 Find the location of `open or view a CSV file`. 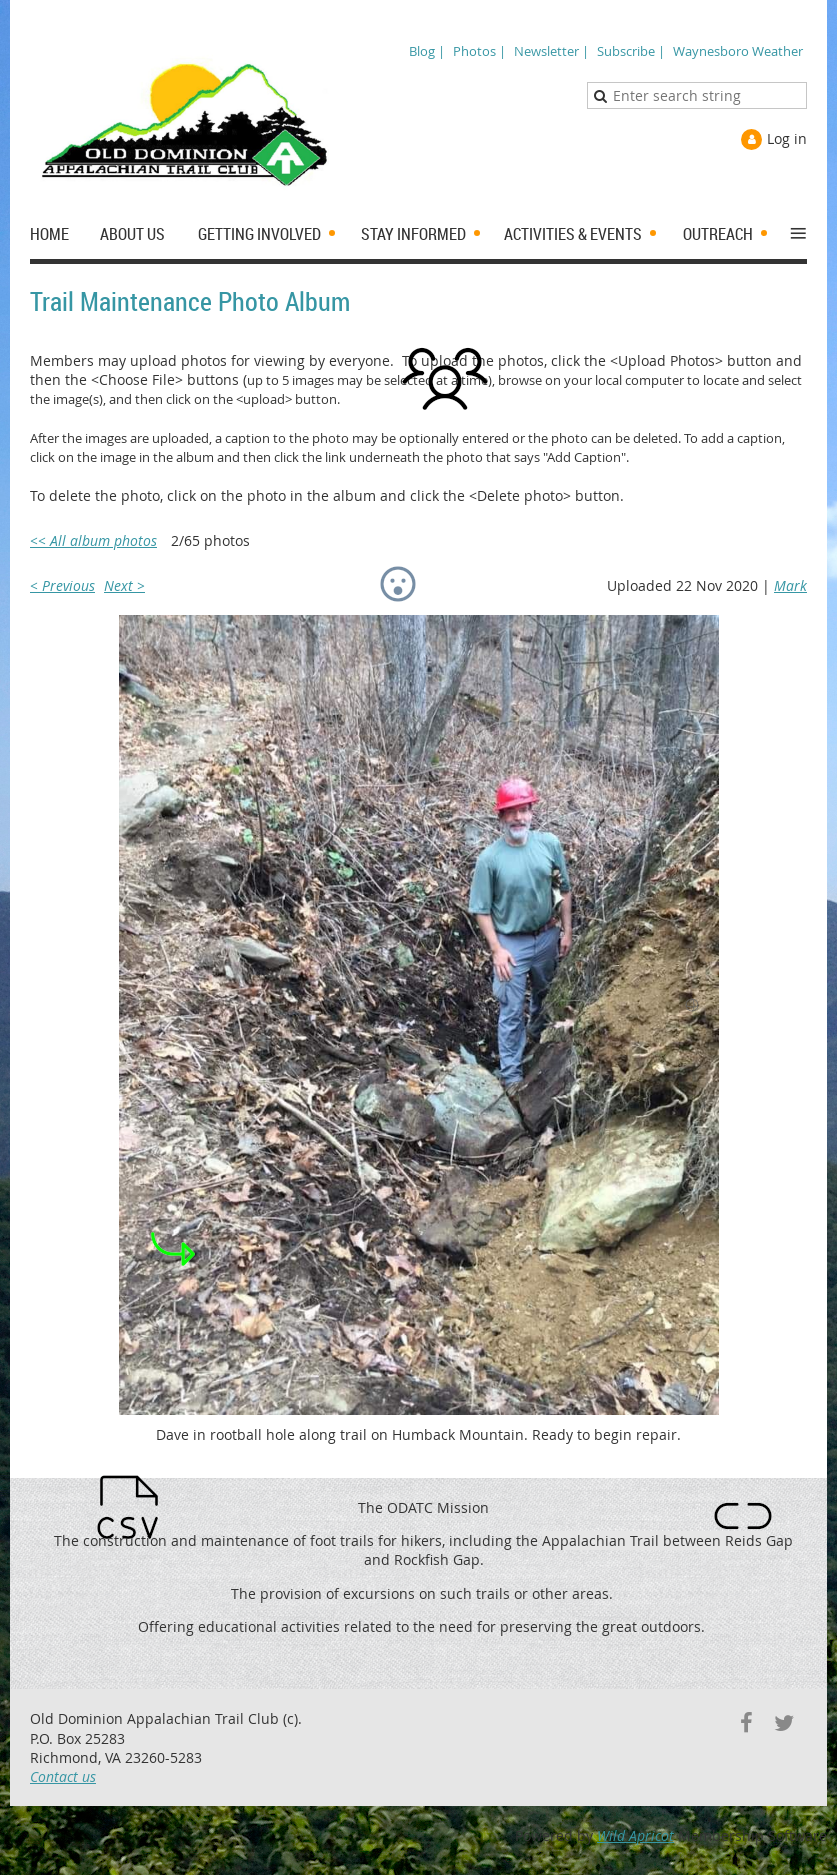

open or view a CSV file is located at coordinates (129, 1510).